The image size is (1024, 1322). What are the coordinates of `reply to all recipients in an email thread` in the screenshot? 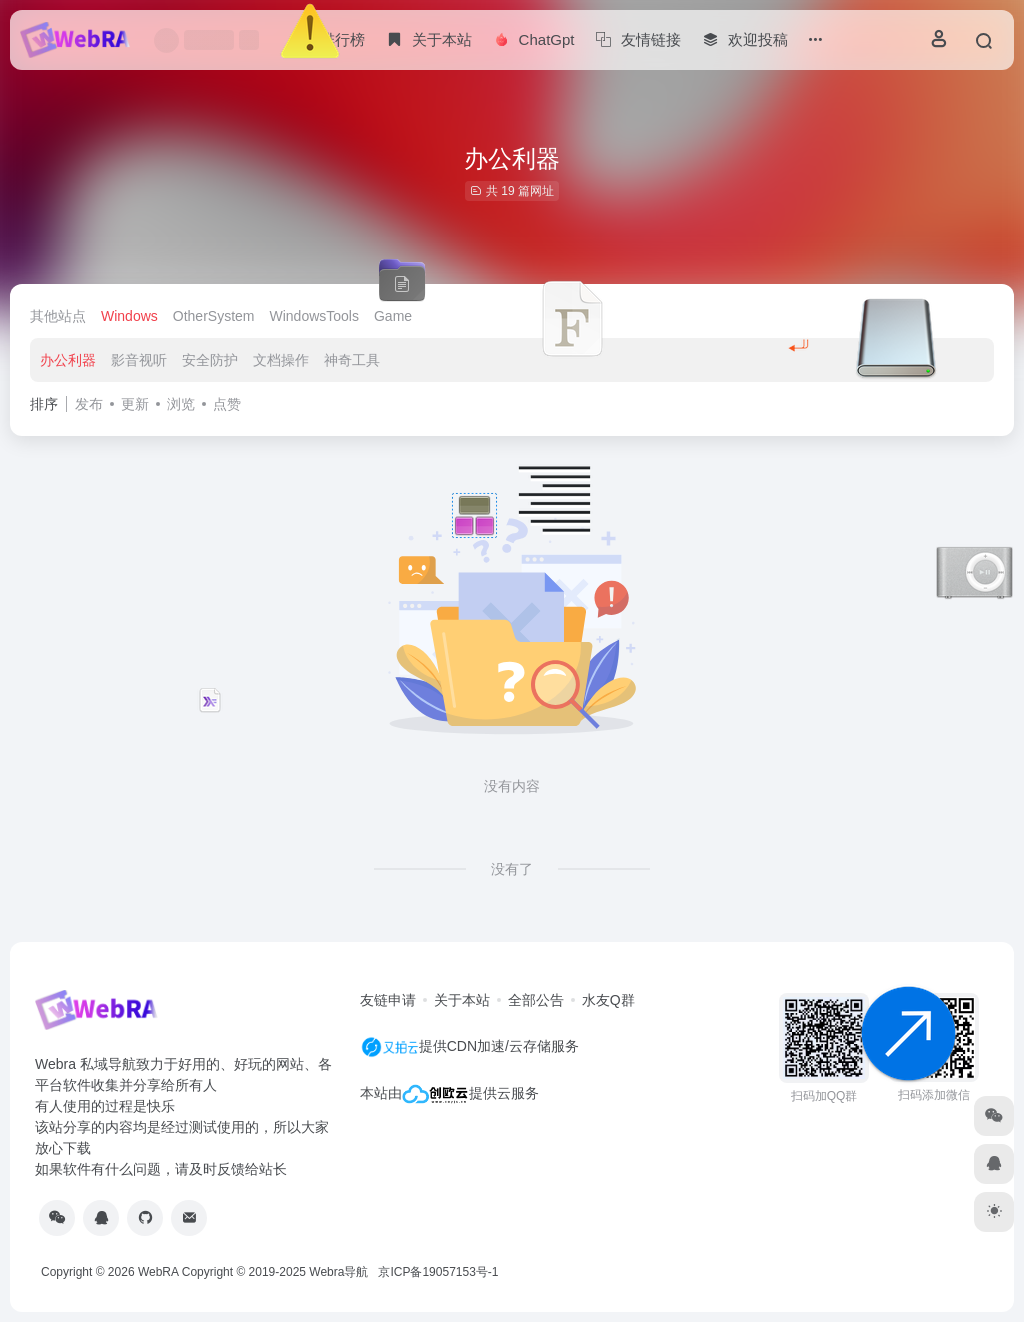 It's located at (798, 344).